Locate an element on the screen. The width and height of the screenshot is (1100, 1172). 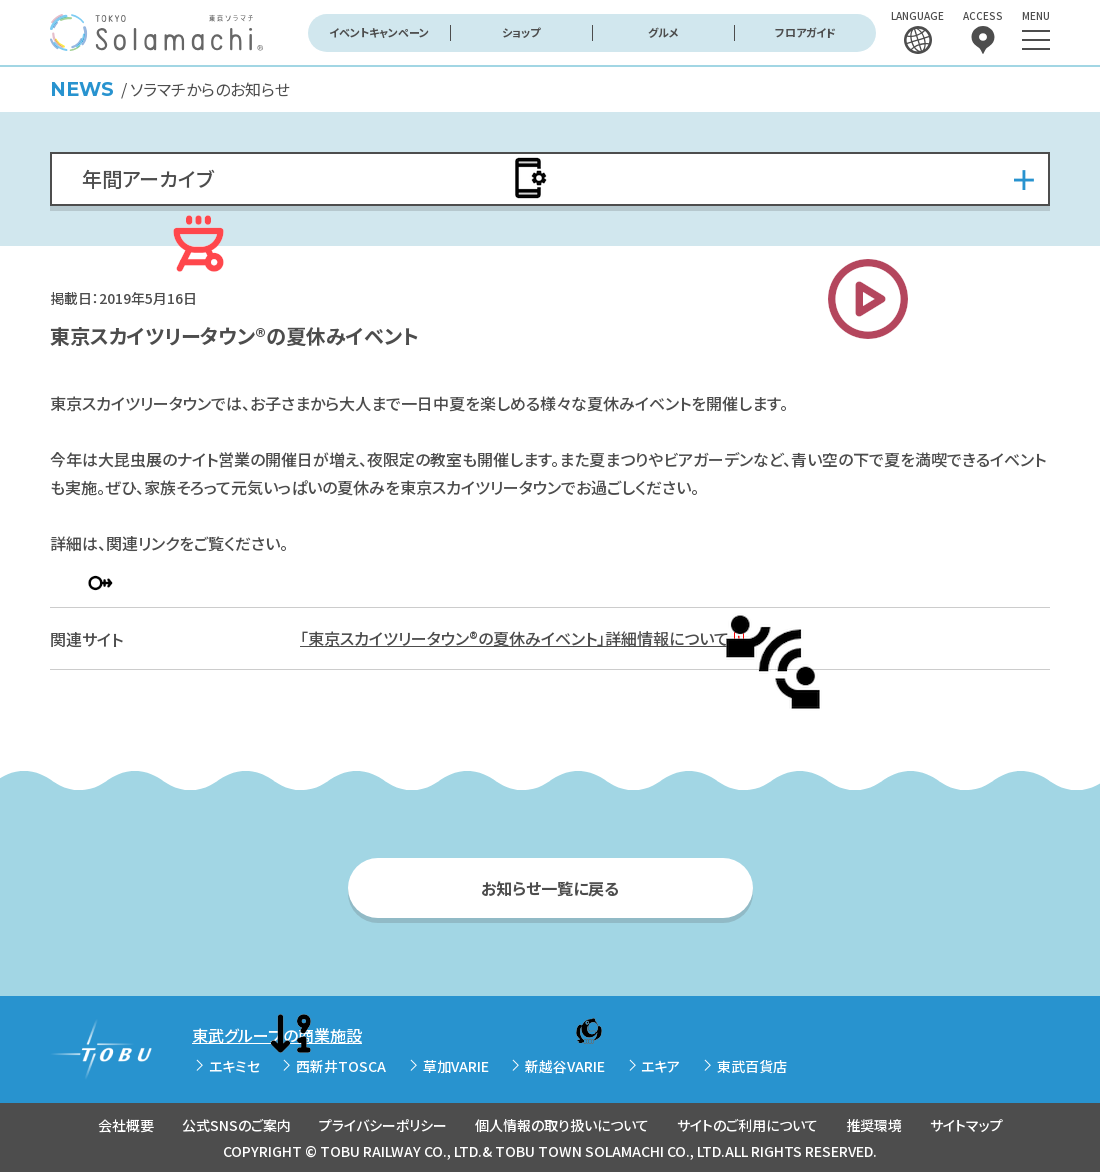
sort numbers in descending order is located at coordinates (291, 1033).